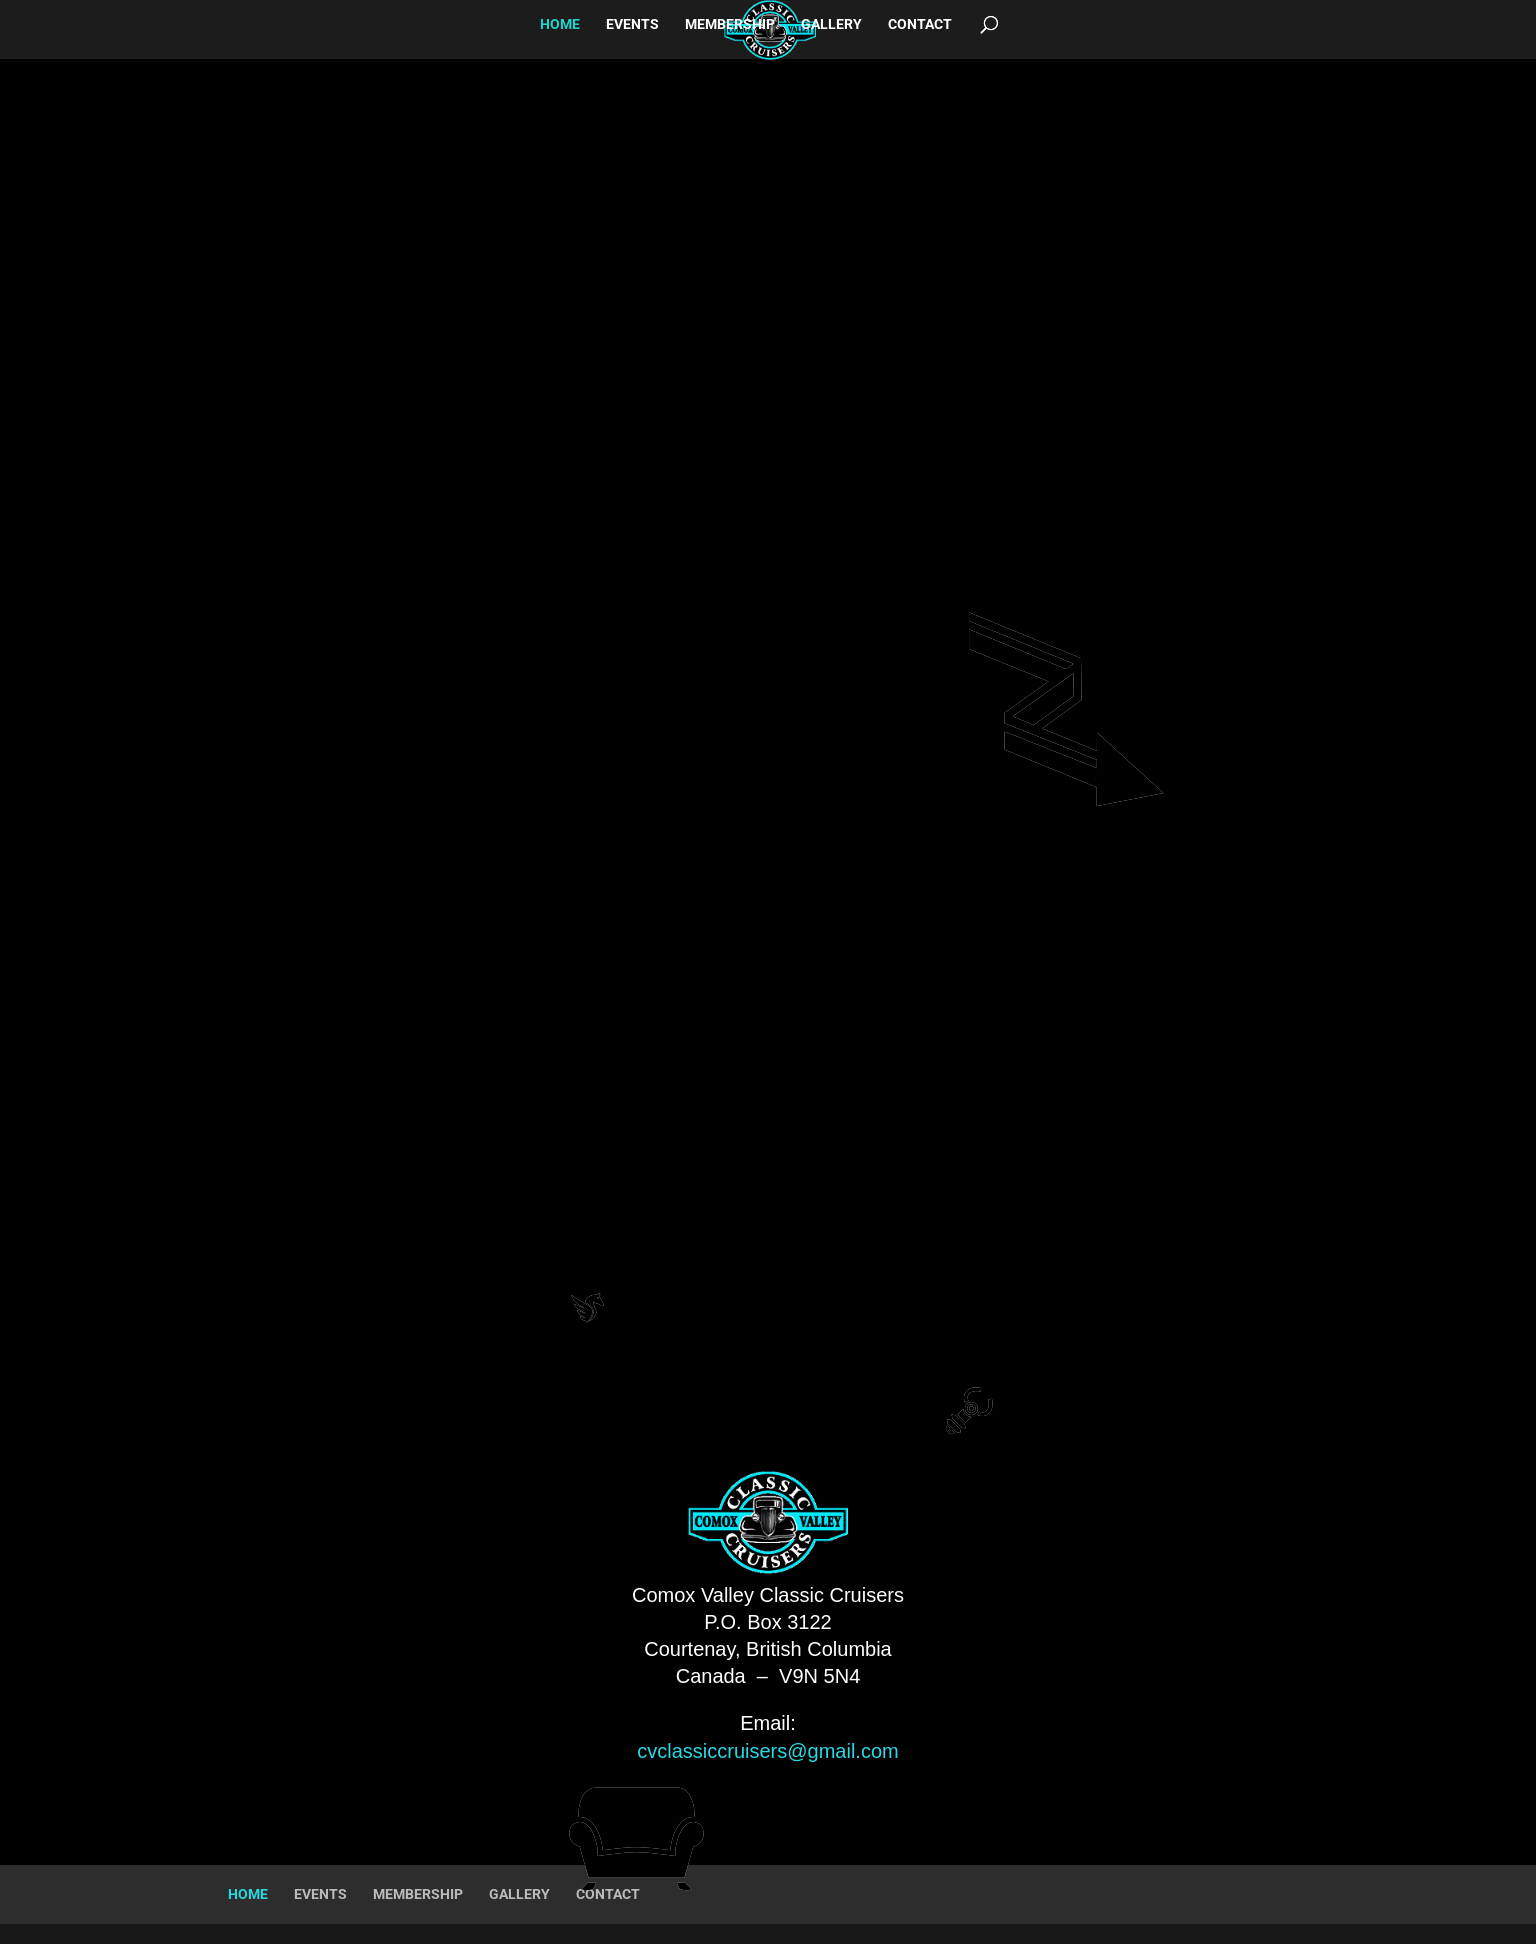  What do you see at coordinates (587, 1307) in the screenshot?
I see `mythical creature or fantasy game element` at bounding box center [587, 1307].